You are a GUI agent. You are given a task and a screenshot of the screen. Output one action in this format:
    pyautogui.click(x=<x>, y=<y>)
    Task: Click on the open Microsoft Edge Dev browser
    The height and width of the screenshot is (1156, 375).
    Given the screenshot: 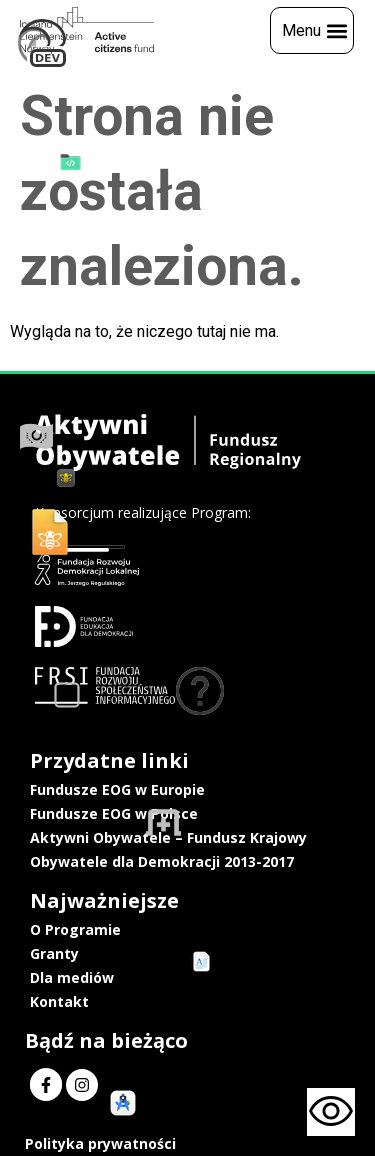 What is the action you would take?
    pyautogui.click(x=42, y=43)
    